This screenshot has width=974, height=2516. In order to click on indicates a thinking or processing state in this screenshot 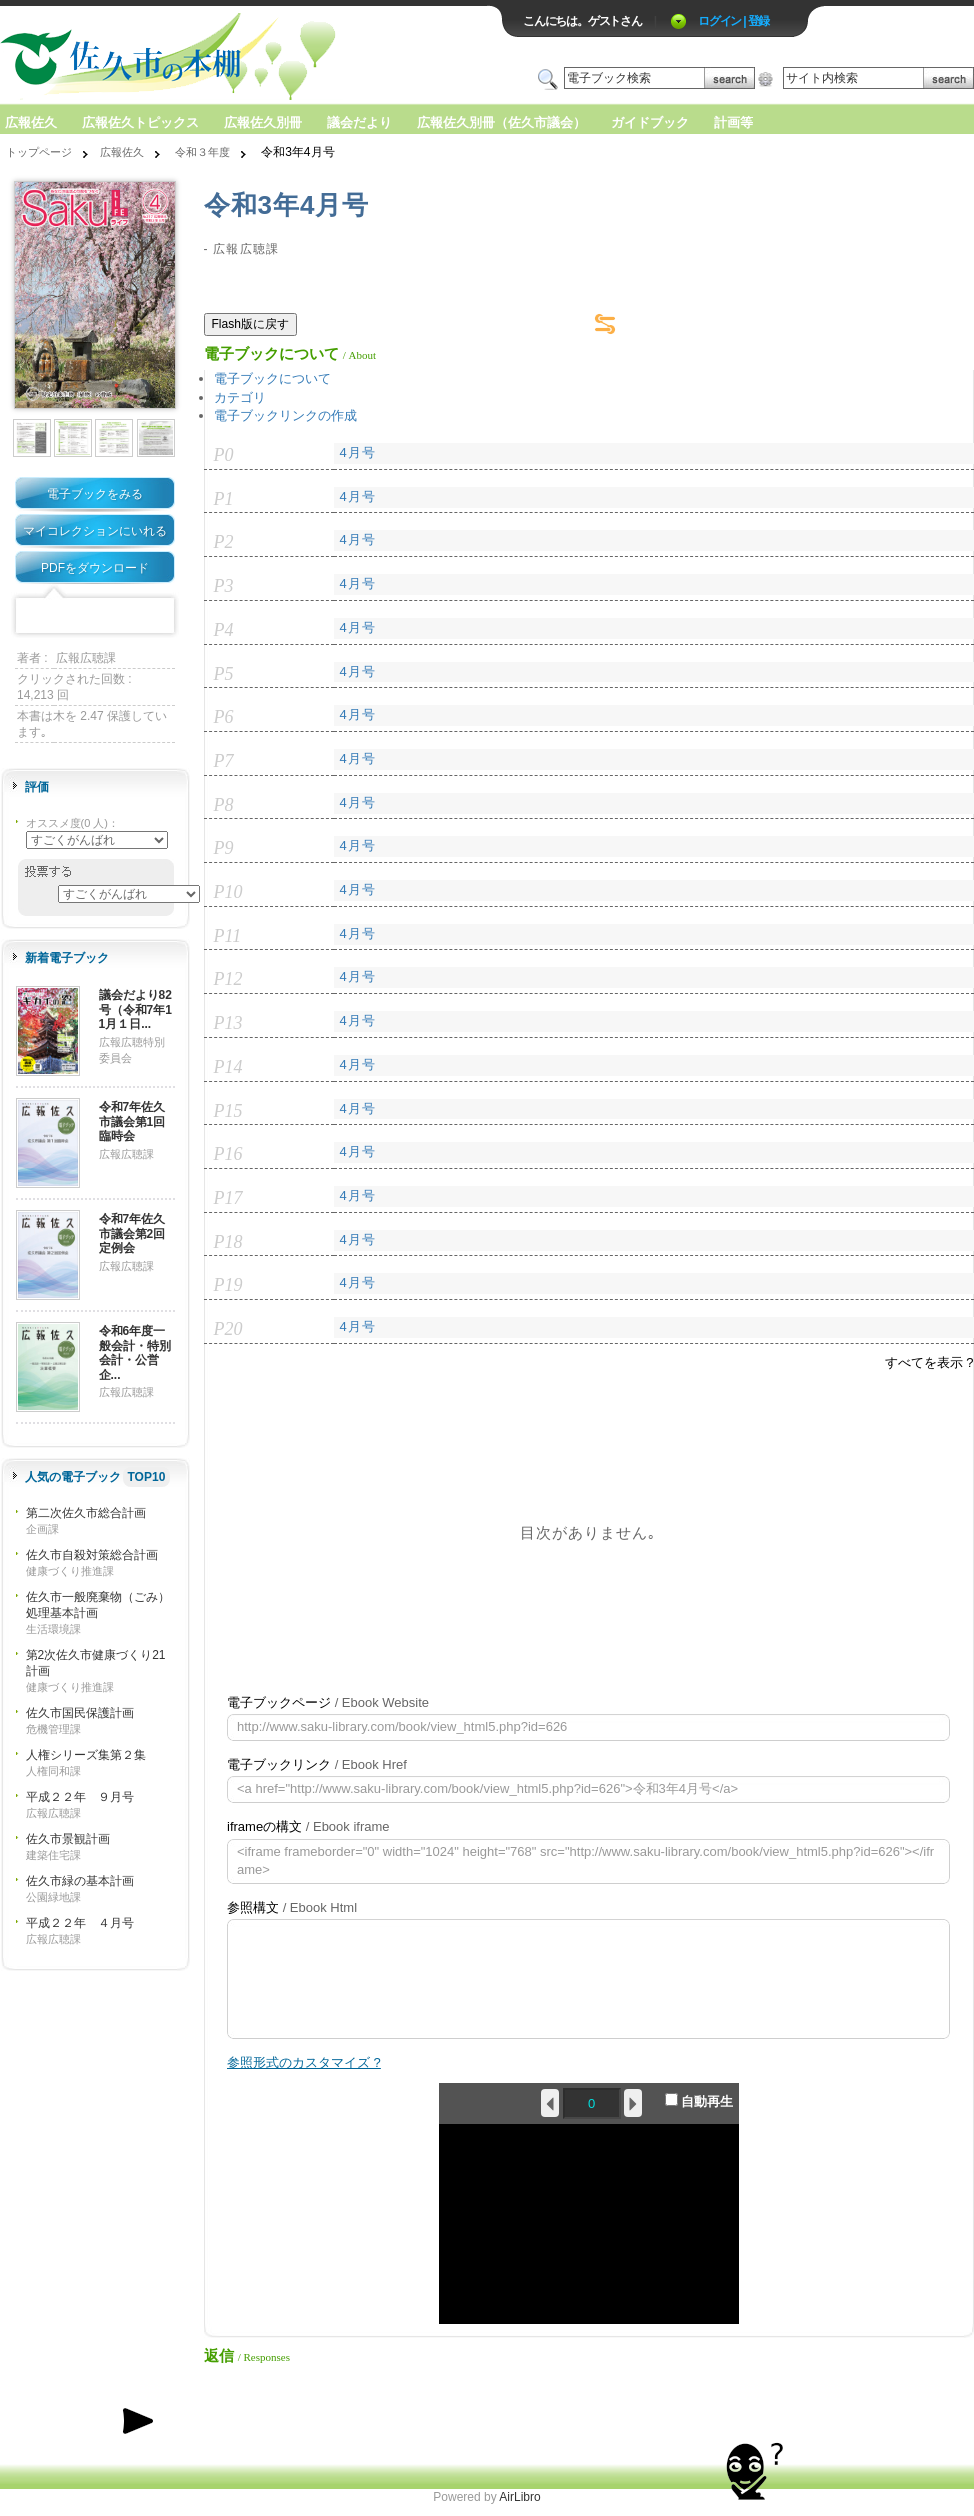, I will do `click(755, 2470)`.